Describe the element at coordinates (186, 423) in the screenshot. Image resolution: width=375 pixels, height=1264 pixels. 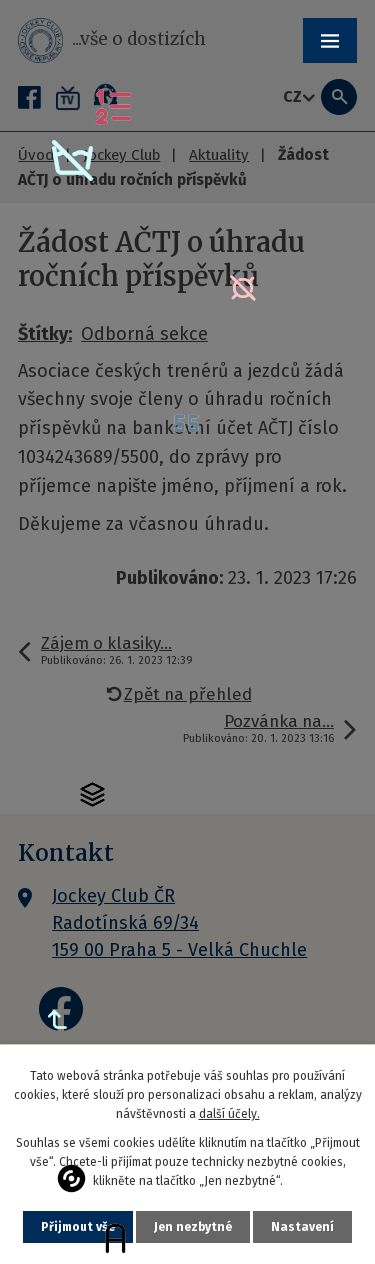
I see `indicates item number 55 in a list or sequence` at that location.